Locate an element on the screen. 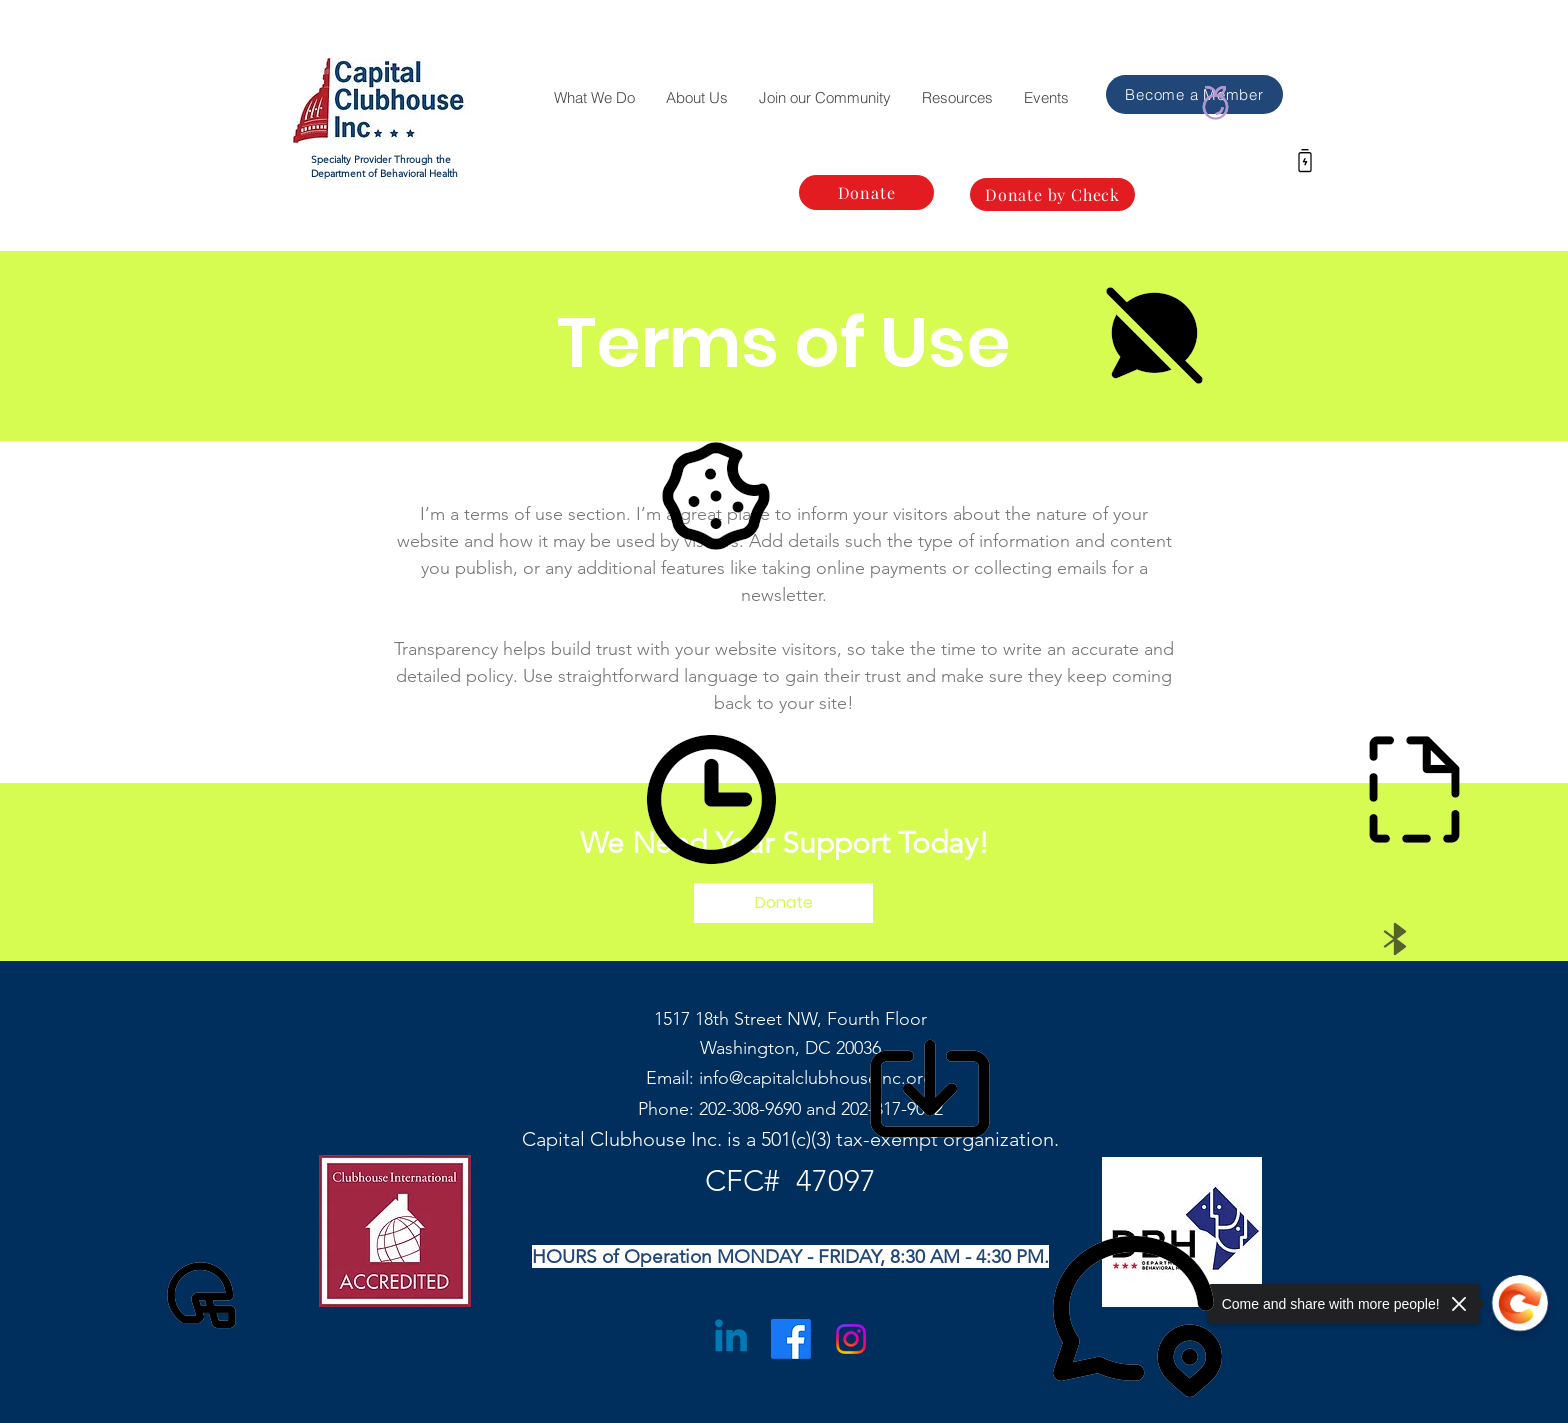  pin a conversation to a location is located at coordinates (1133, 1308).